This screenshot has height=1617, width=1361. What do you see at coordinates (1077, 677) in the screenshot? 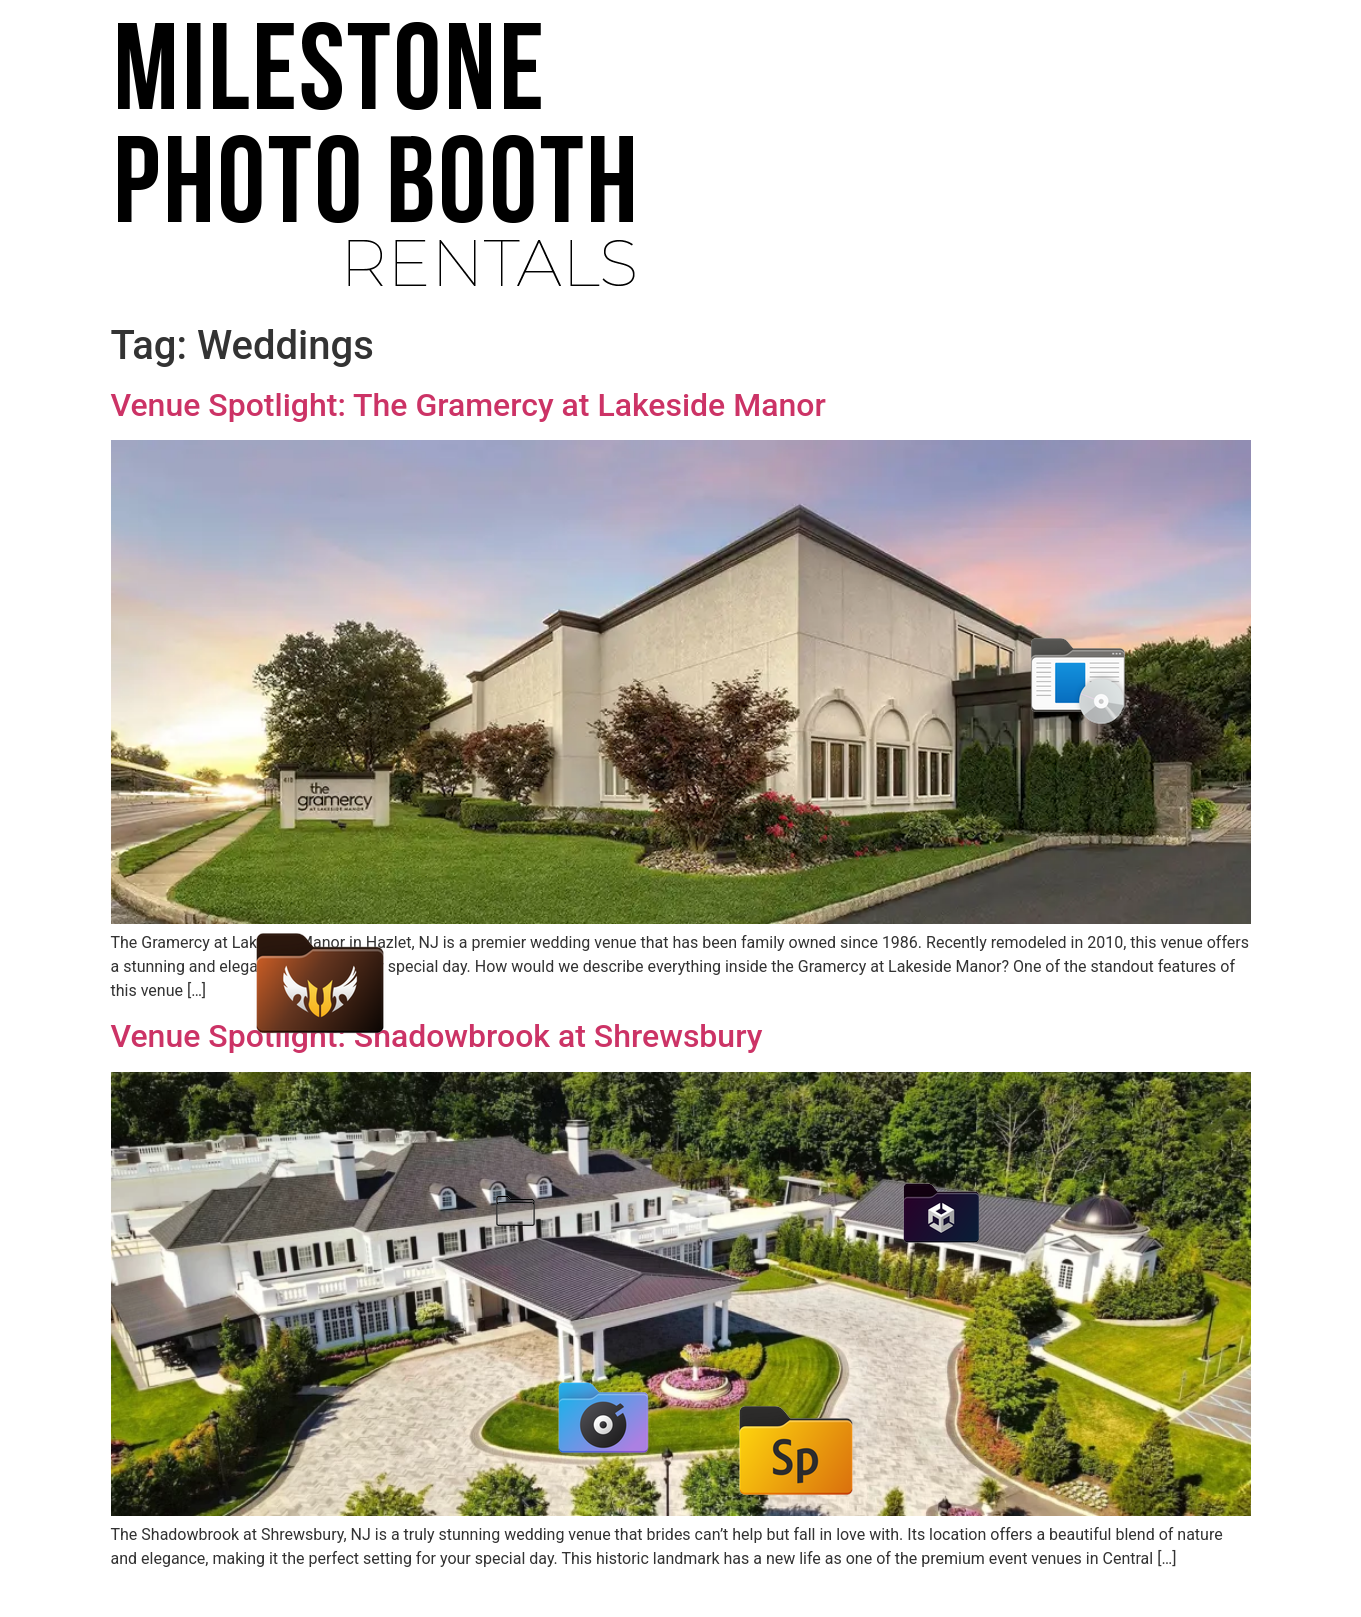
I see `open folder containing program executables` at bounding box center [1077, 677].